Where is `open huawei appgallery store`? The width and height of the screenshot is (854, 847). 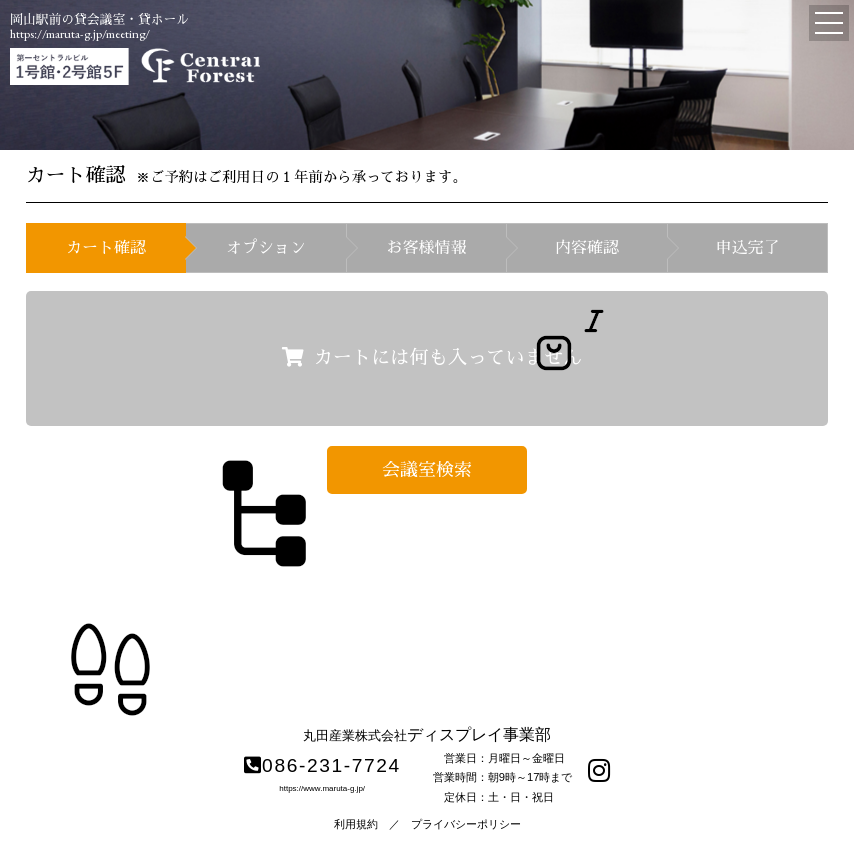 open huawei appgallery store is located at coordinates (554, 353).